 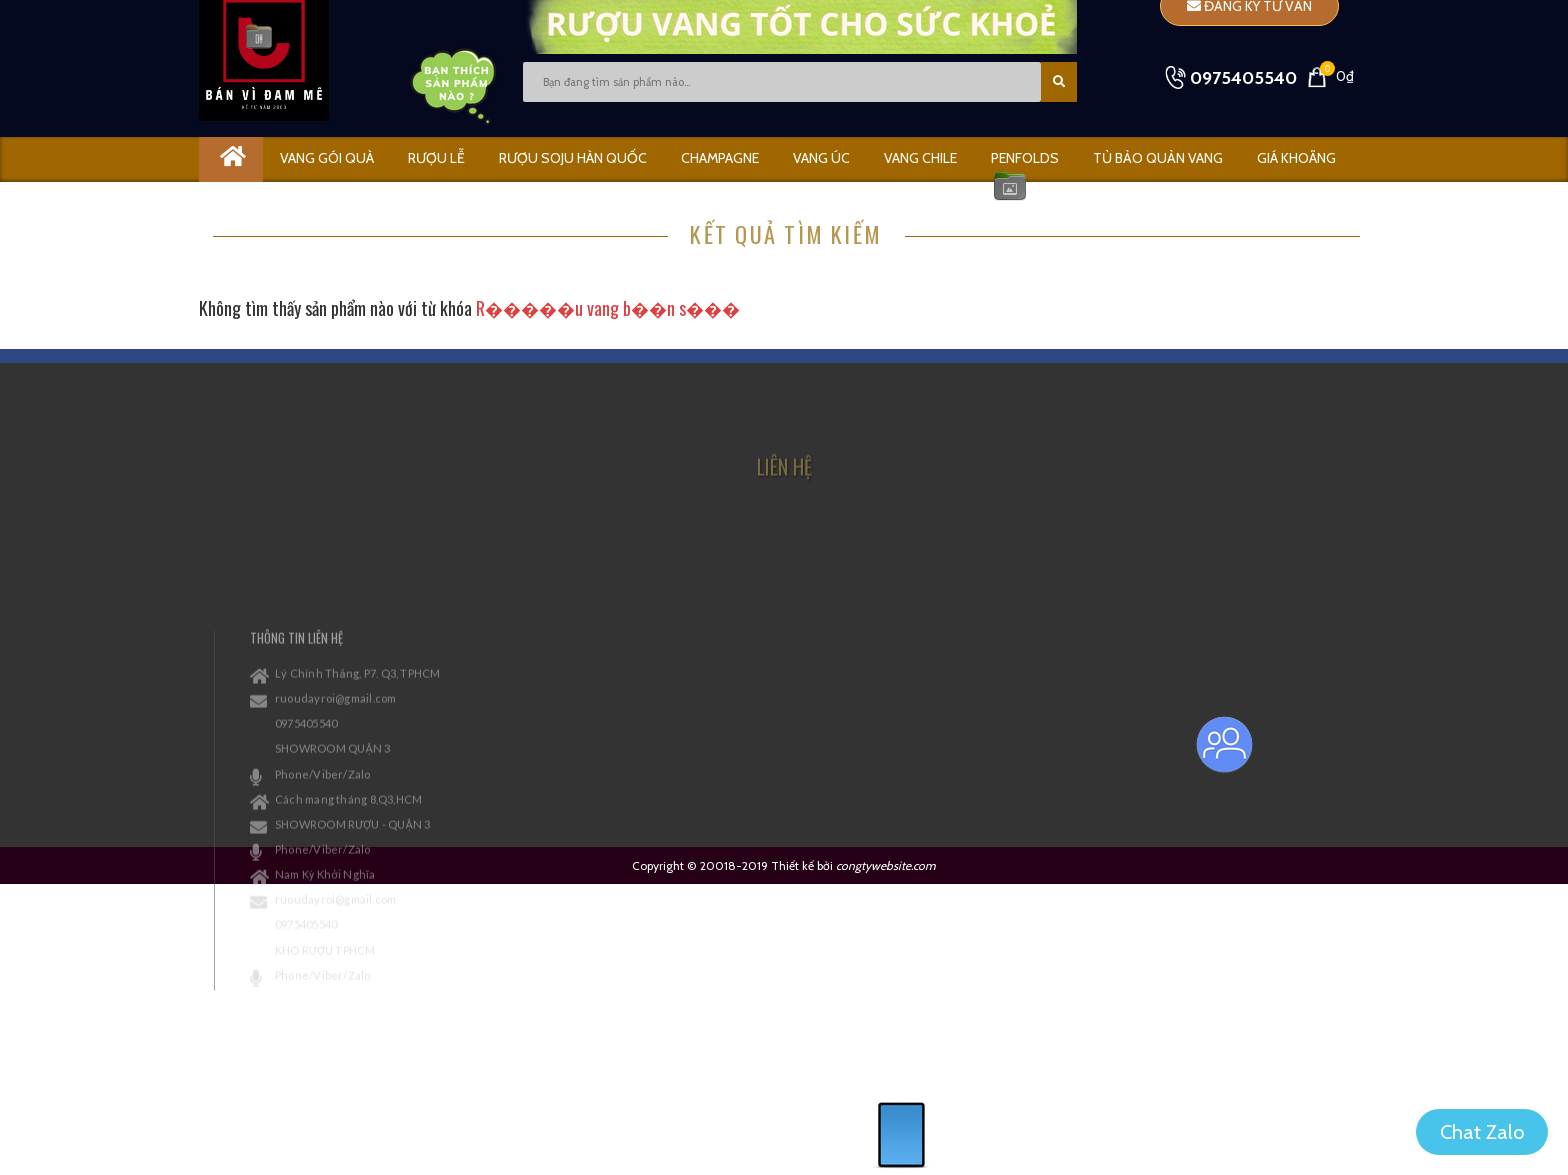 I want to click on open your pictures folder, so click(x=1010, y=185).